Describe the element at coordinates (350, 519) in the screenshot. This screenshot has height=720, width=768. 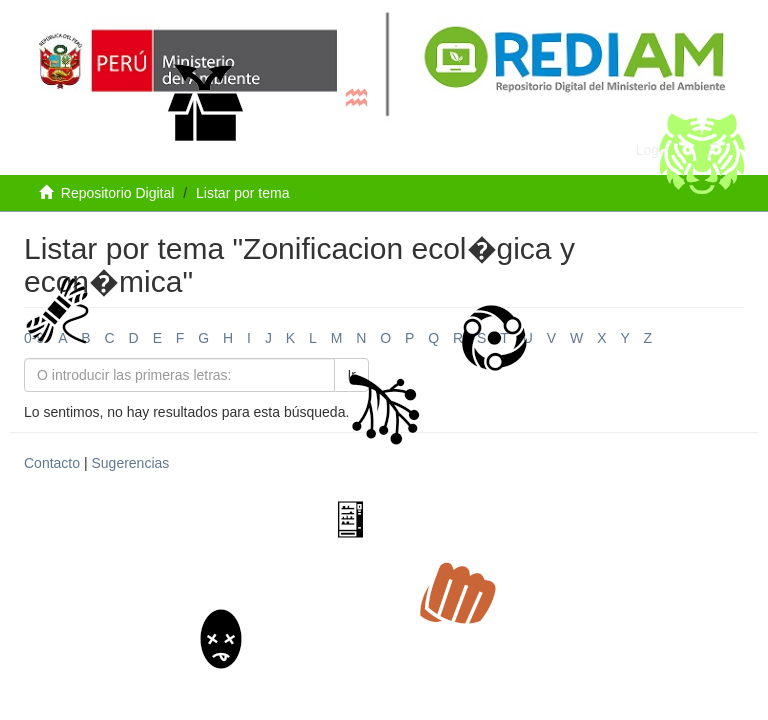
I see `access vending machine or automated purchase options` at that location.